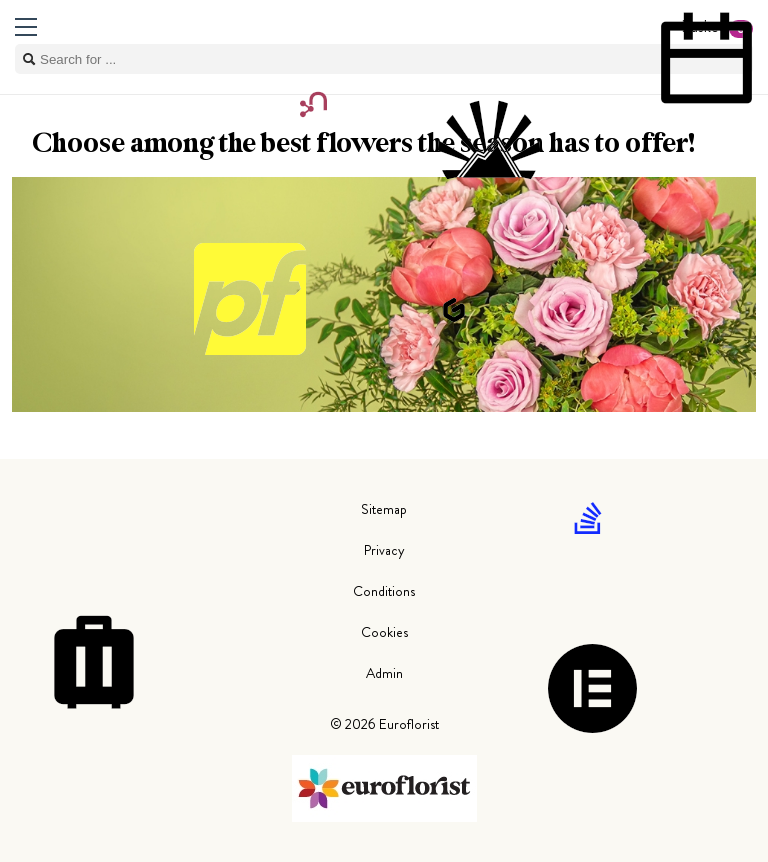  What do you see at coordinates (313, 104) in the screenshot?
I see `neo4j graph database logo` at bounding box center [313, 104].